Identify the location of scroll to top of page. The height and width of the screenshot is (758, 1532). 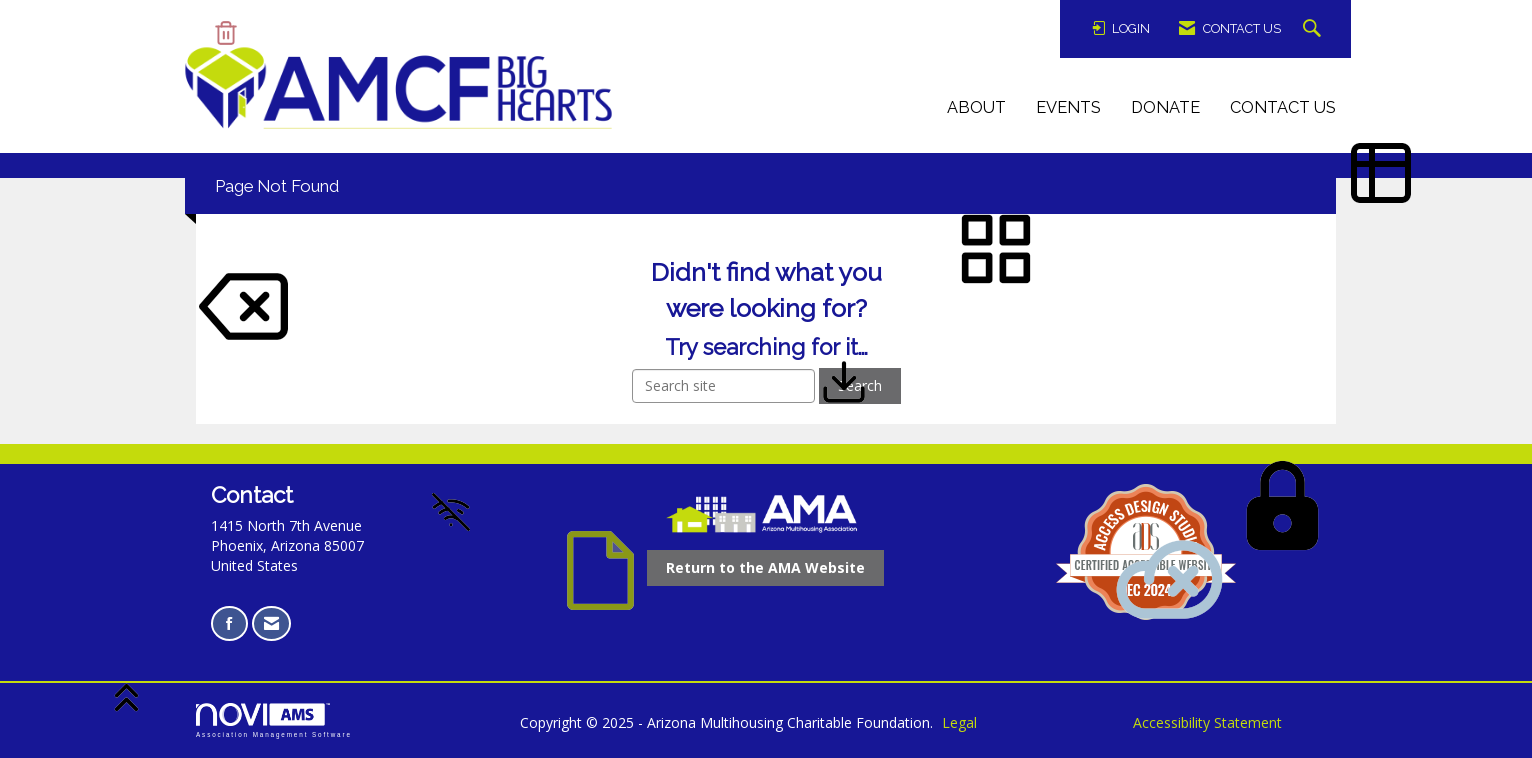
(126, 697).